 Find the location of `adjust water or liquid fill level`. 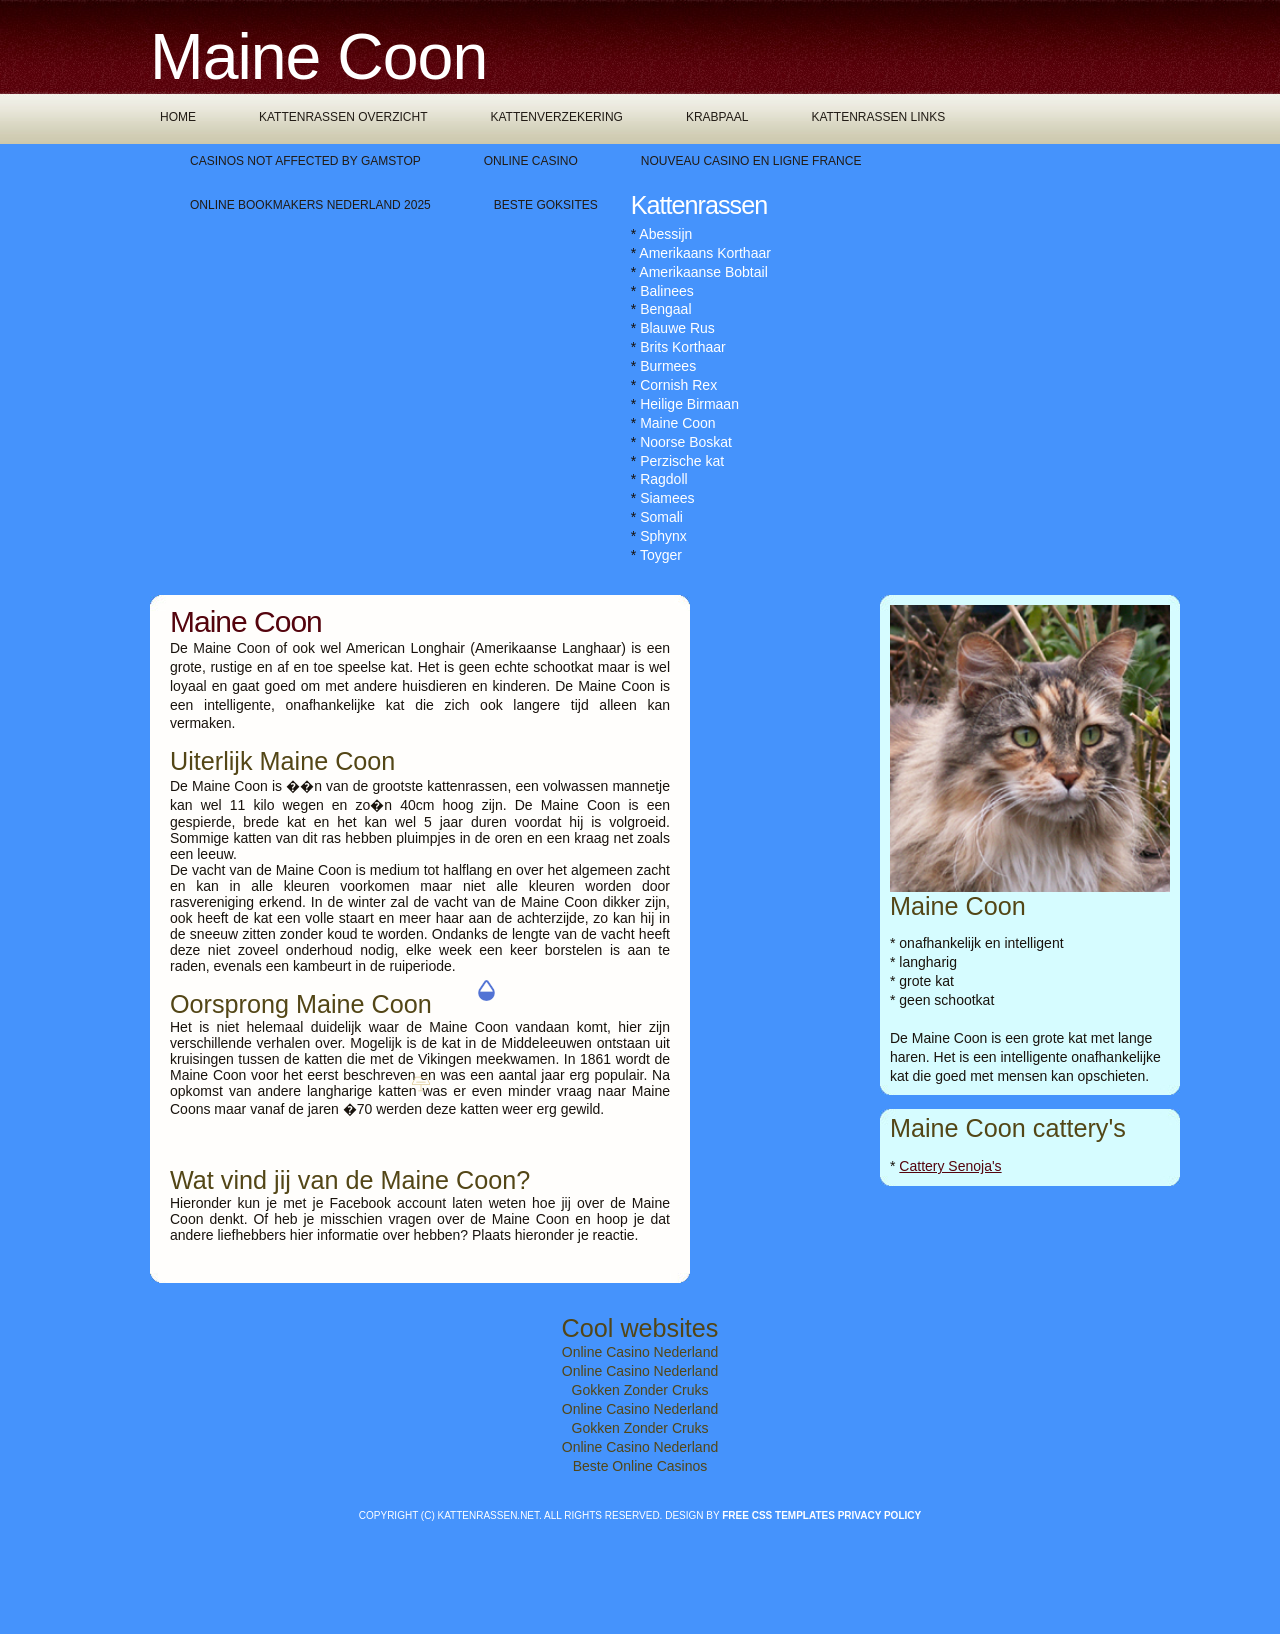

adjust water or liquid fill level is located at coordinates (486, 990).